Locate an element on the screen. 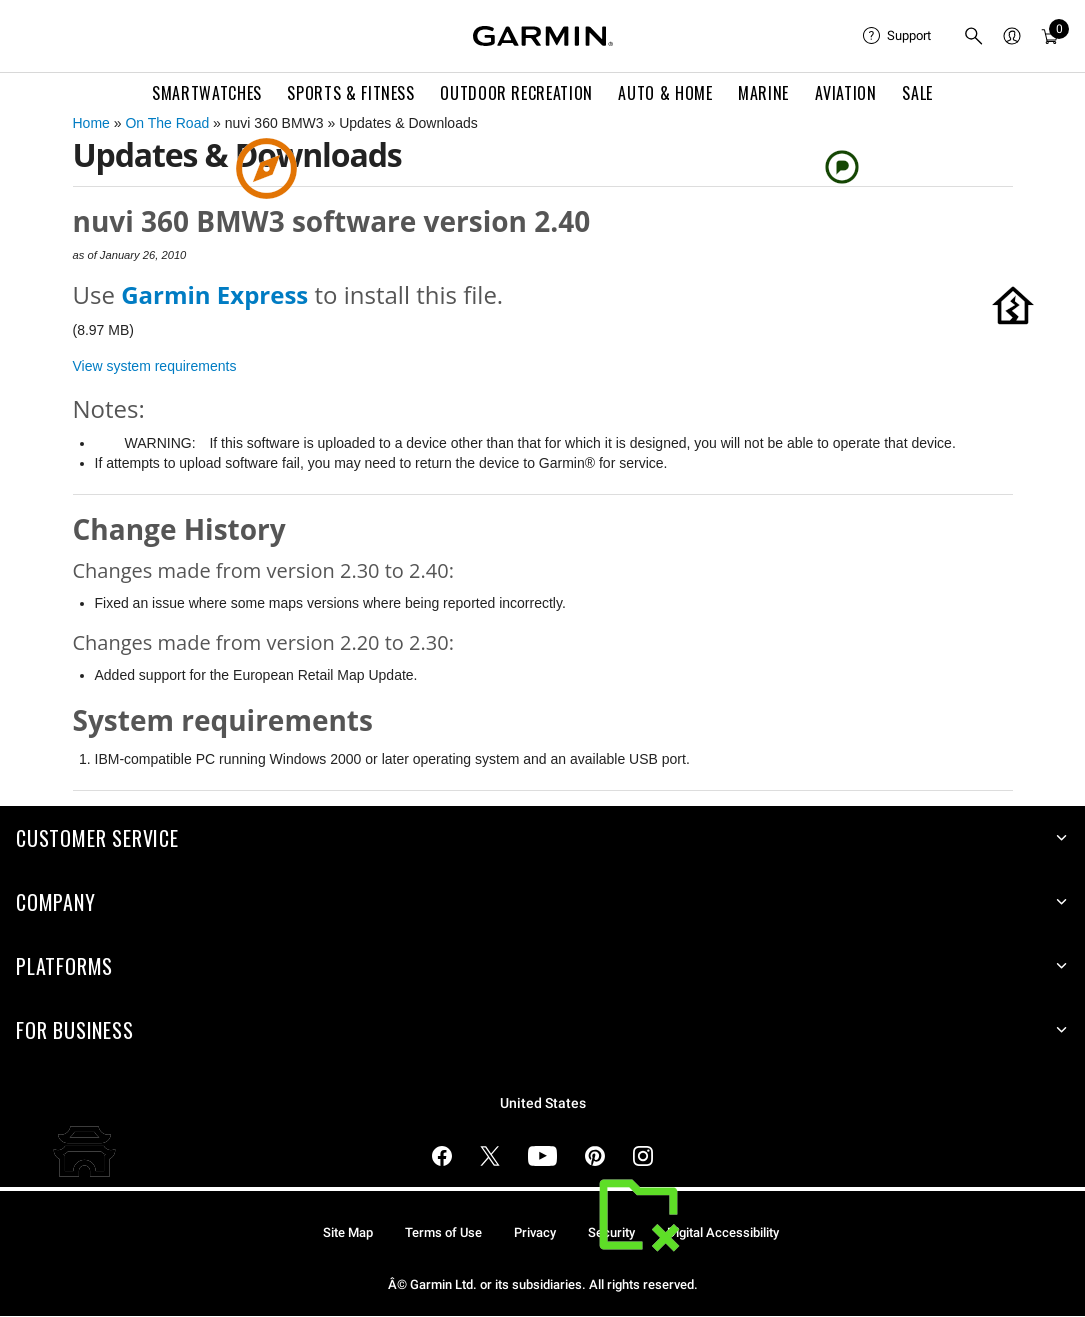  open the pixelfed app is located at coordinates (842, 167).